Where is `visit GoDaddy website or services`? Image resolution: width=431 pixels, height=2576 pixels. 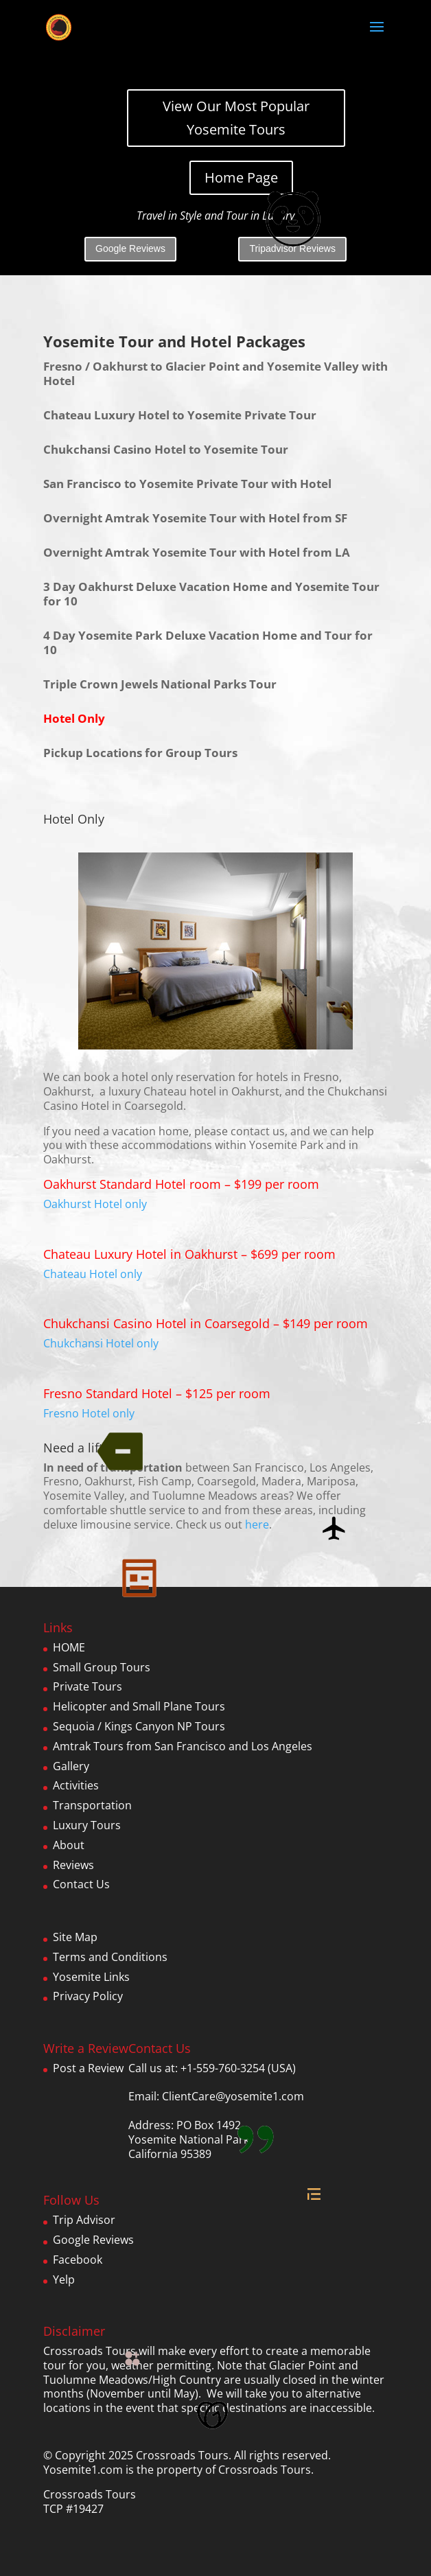
visit GoDaddy website or services is located at coordinates (212, 2415).